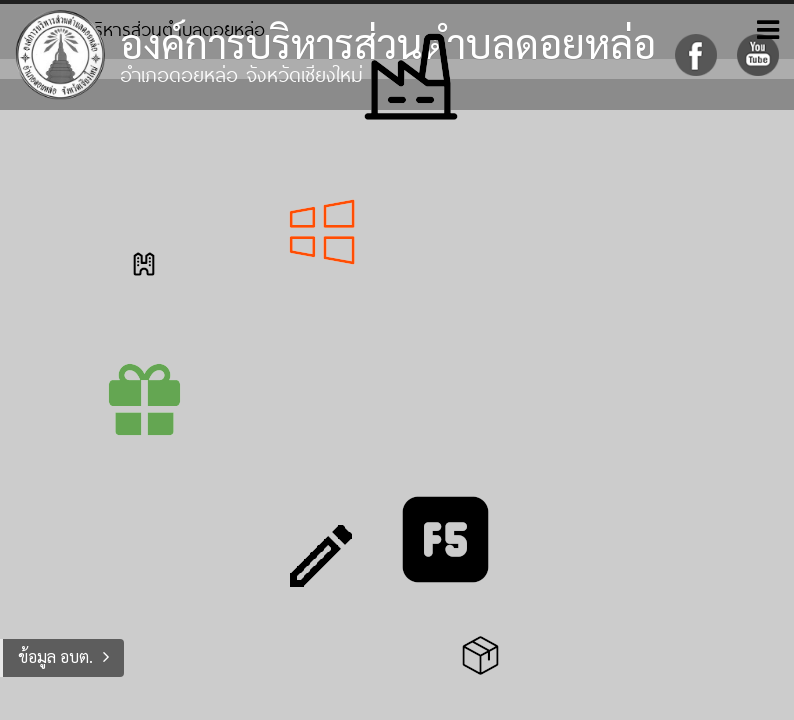 The height and width of the screenshot is (720, 794). What do you see at coordinates (321, 556) in the screenshot?
I see `edit or modify content` at bounding box center [321, 556].